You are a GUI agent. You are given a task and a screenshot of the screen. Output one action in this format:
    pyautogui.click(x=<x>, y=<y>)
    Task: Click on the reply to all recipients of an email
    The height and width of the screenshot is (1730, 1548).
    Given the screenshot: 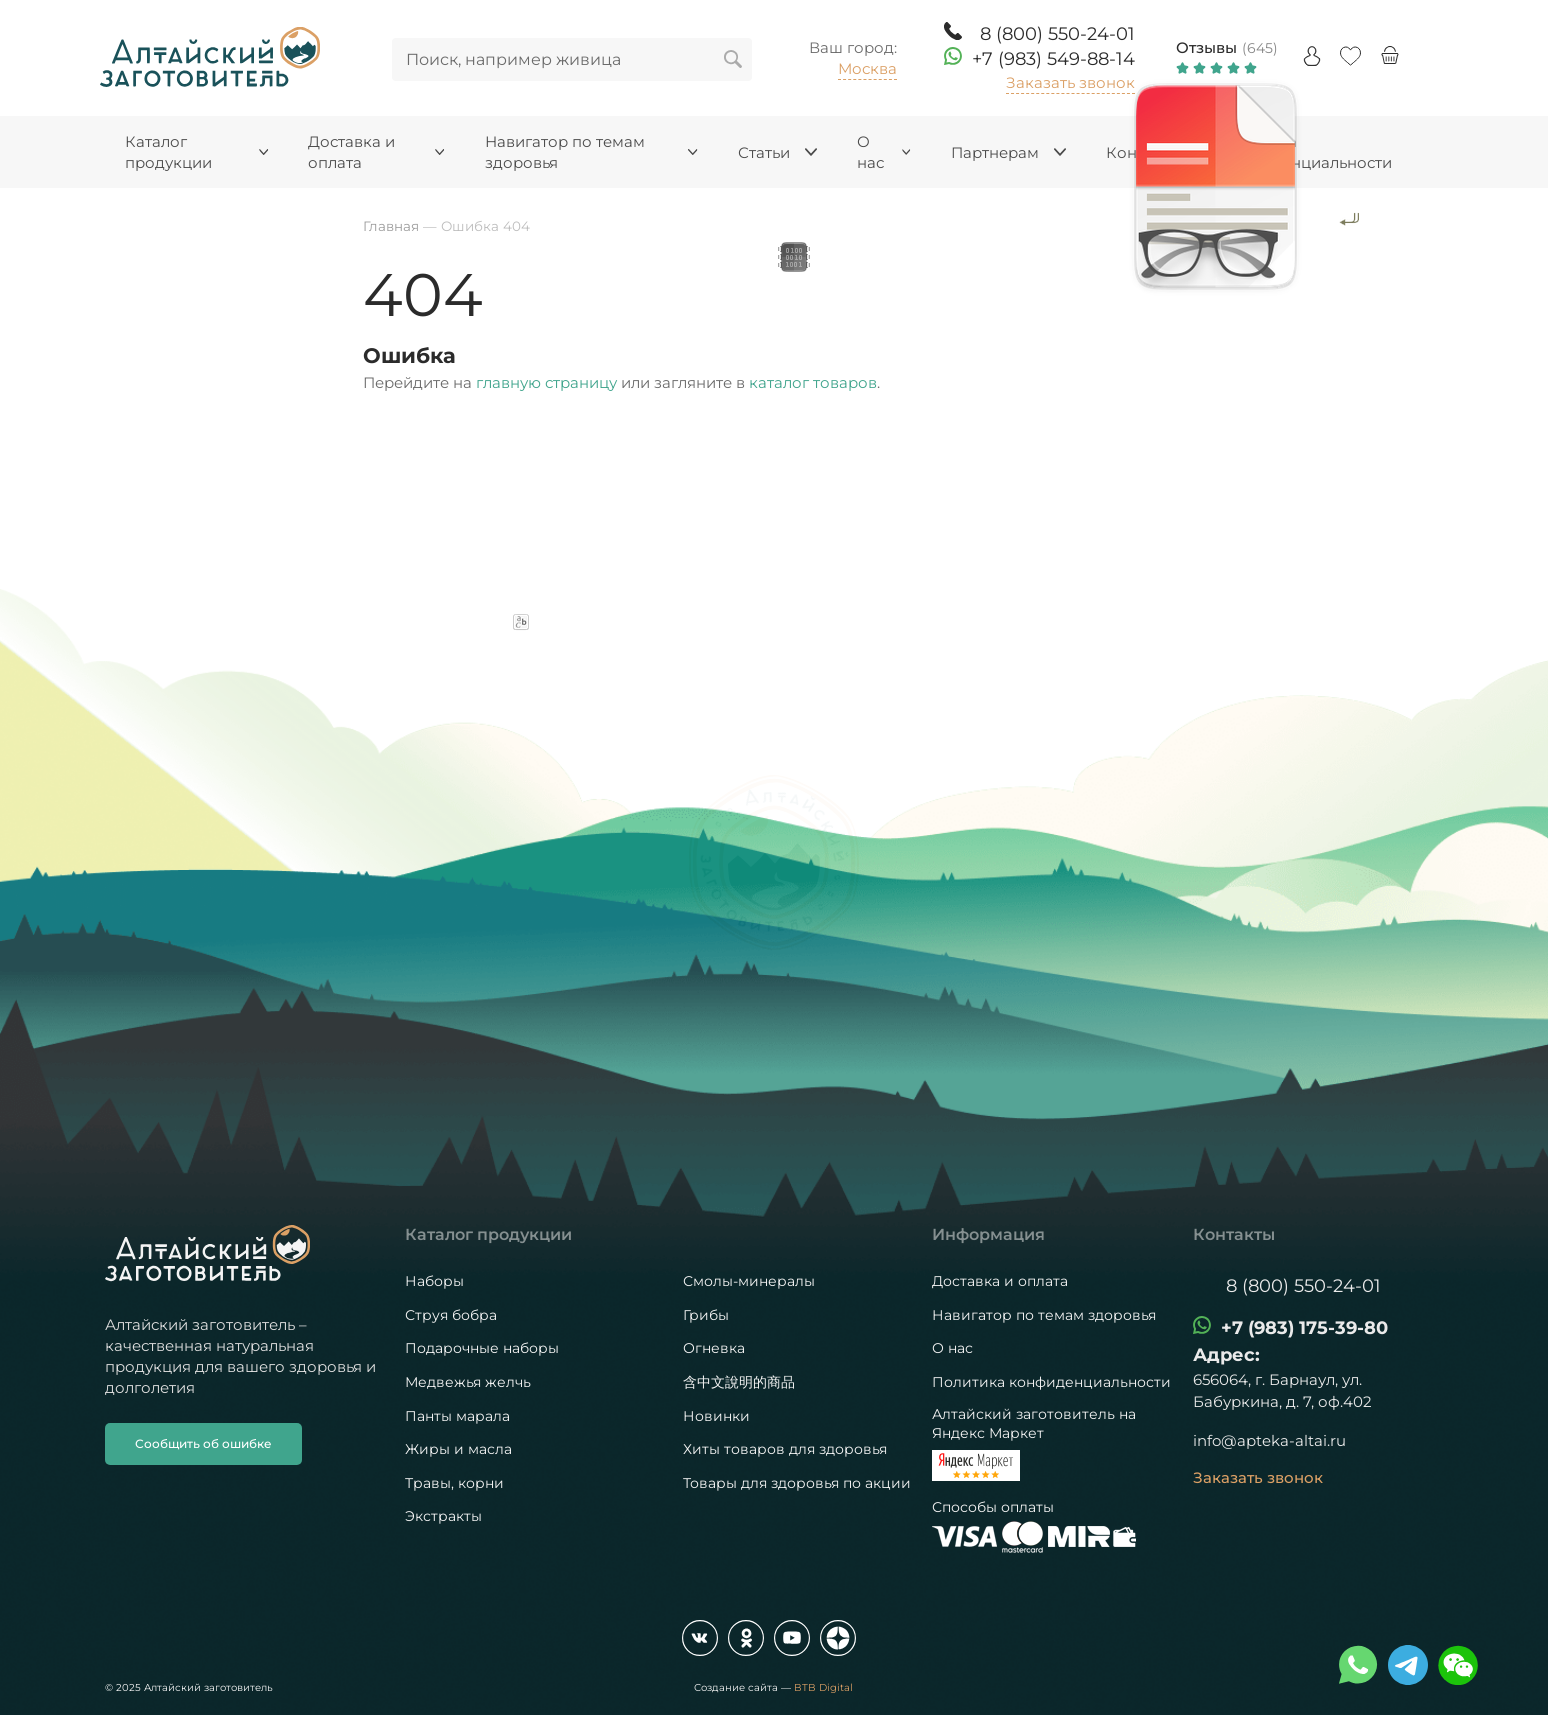 What is the action you would take?
    pyautogui.click(x=1349, y=218)
    